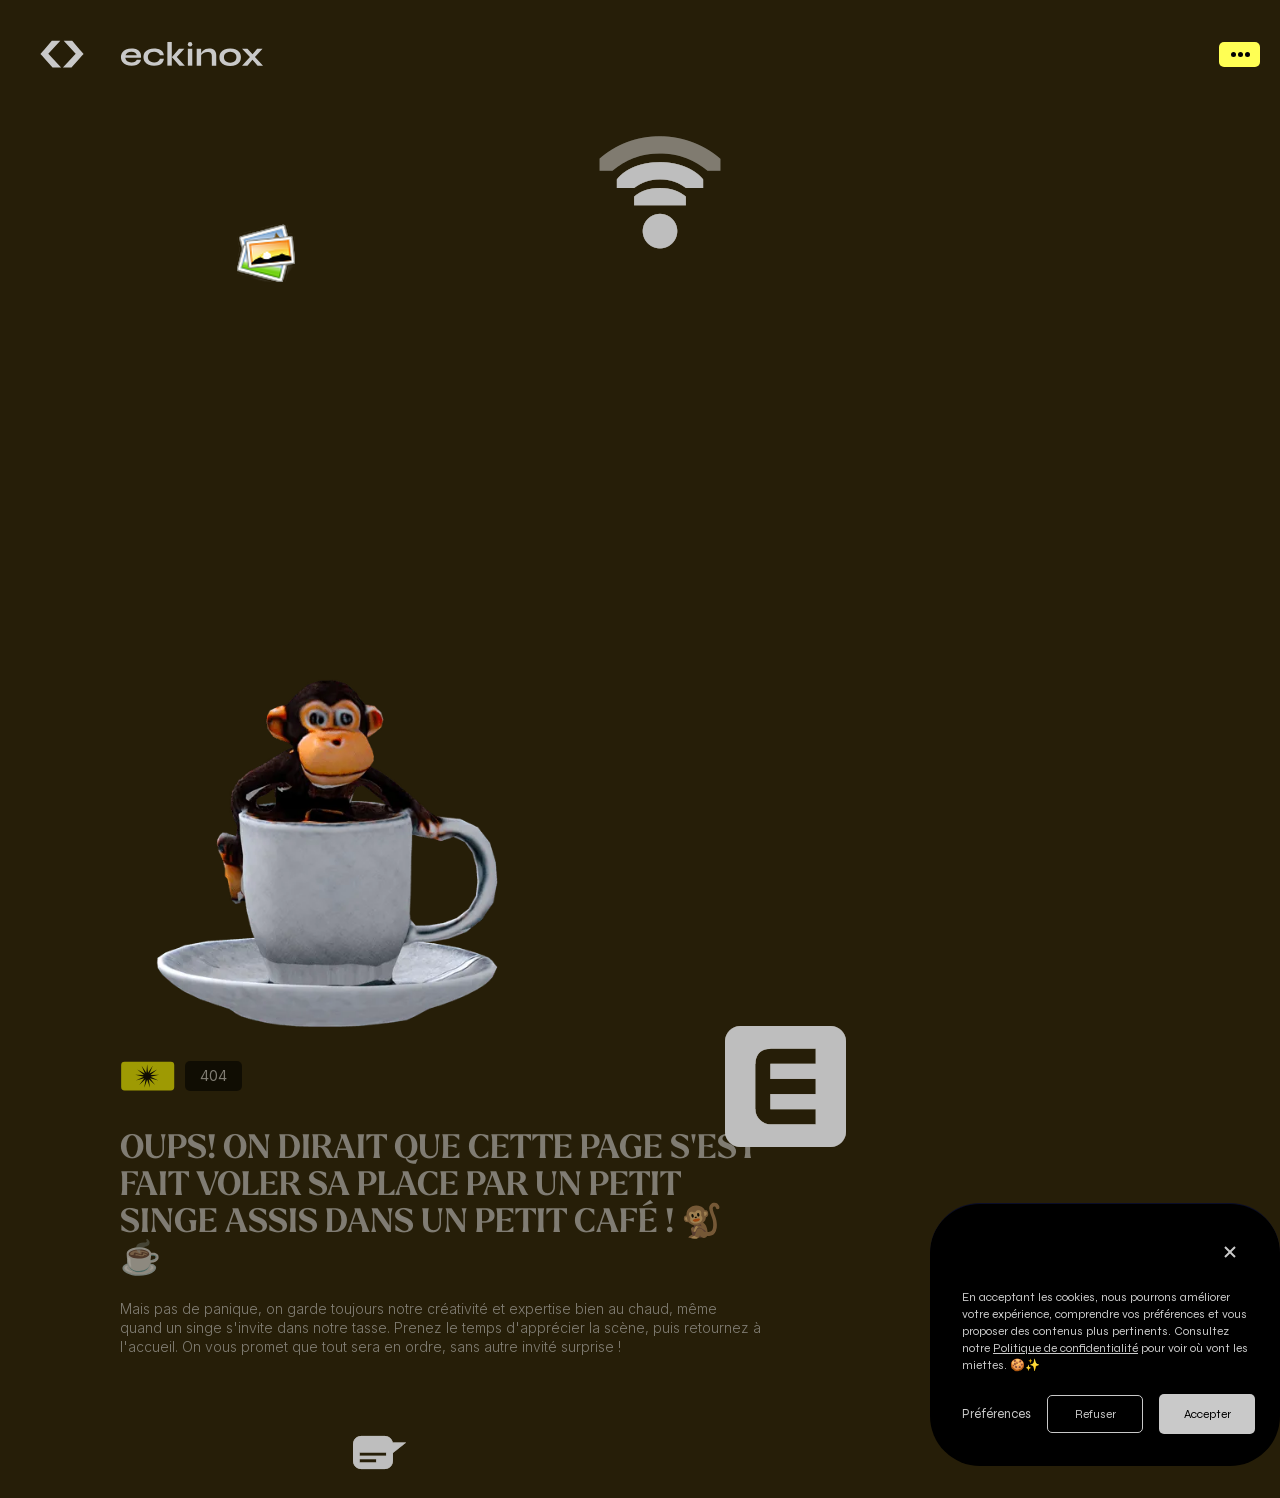 This screenshot has height=1498, width=1280. Describe the element at coordinates (266, 253) in the screenshot. I see `access your photo library` at that location.